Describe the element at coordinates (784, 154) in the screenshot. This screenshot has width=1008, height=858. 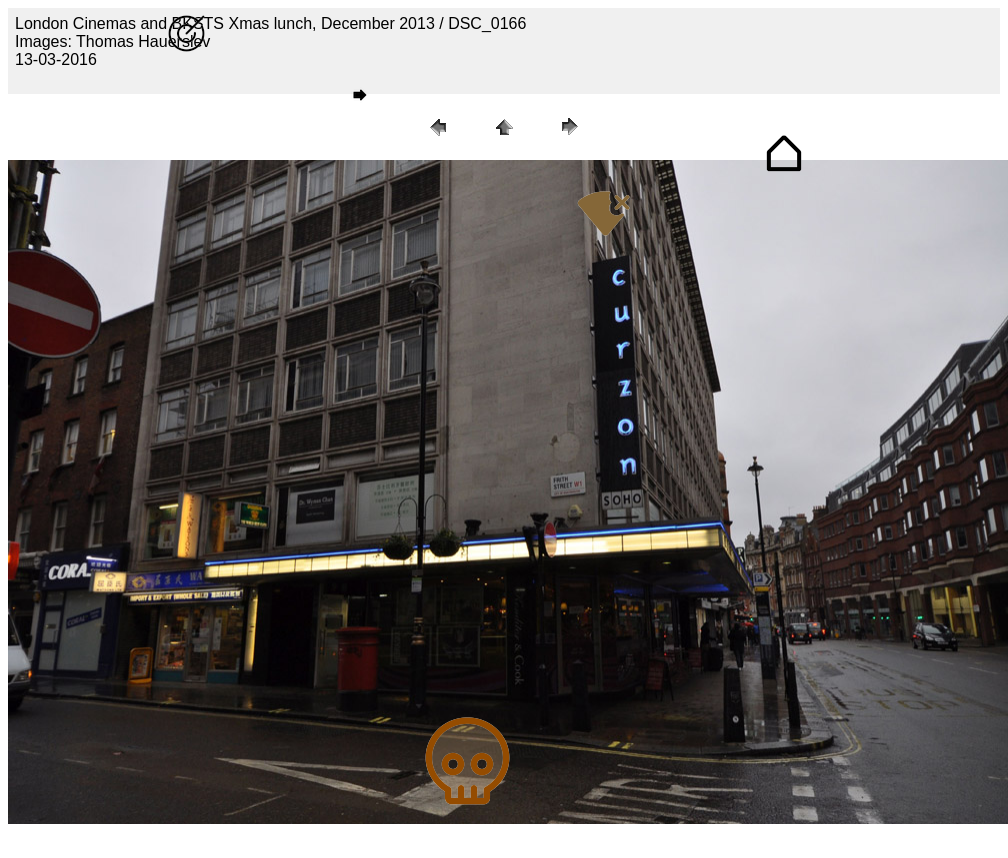
I see `navigate to home screen` at that location.